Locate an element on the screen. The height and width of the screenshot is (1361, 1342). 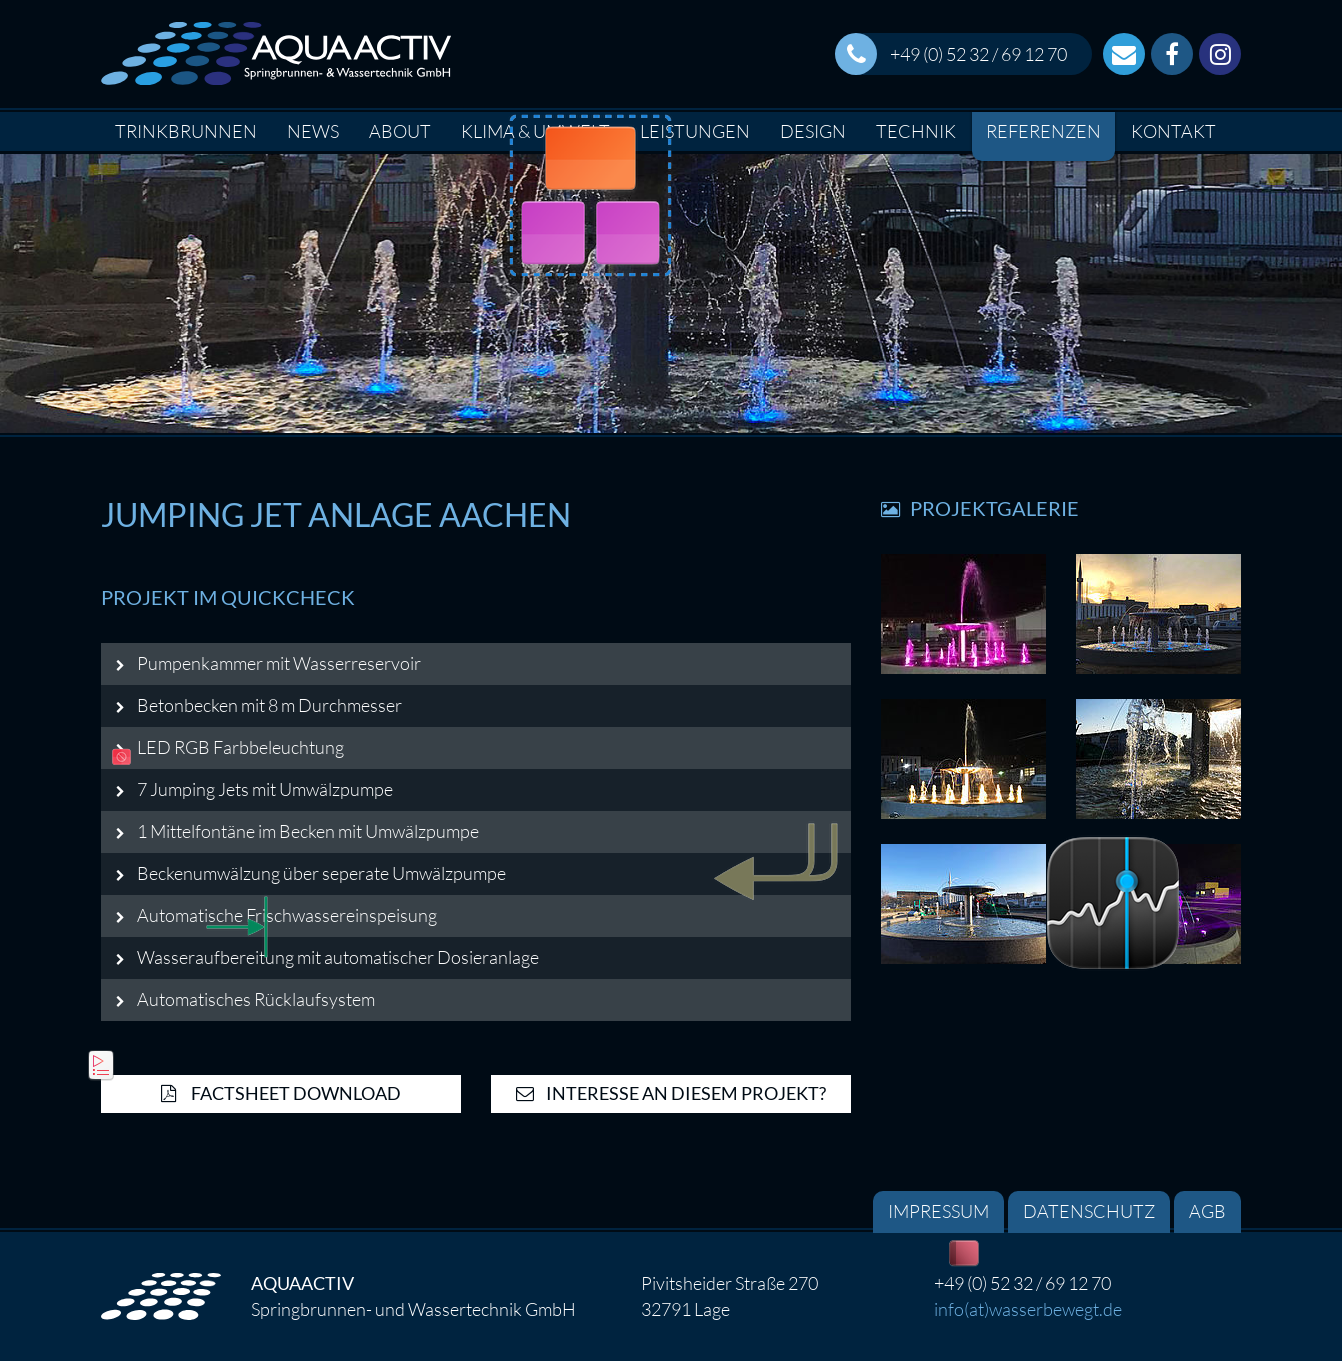
go to the last item or page is located at coordinates (237, 927).